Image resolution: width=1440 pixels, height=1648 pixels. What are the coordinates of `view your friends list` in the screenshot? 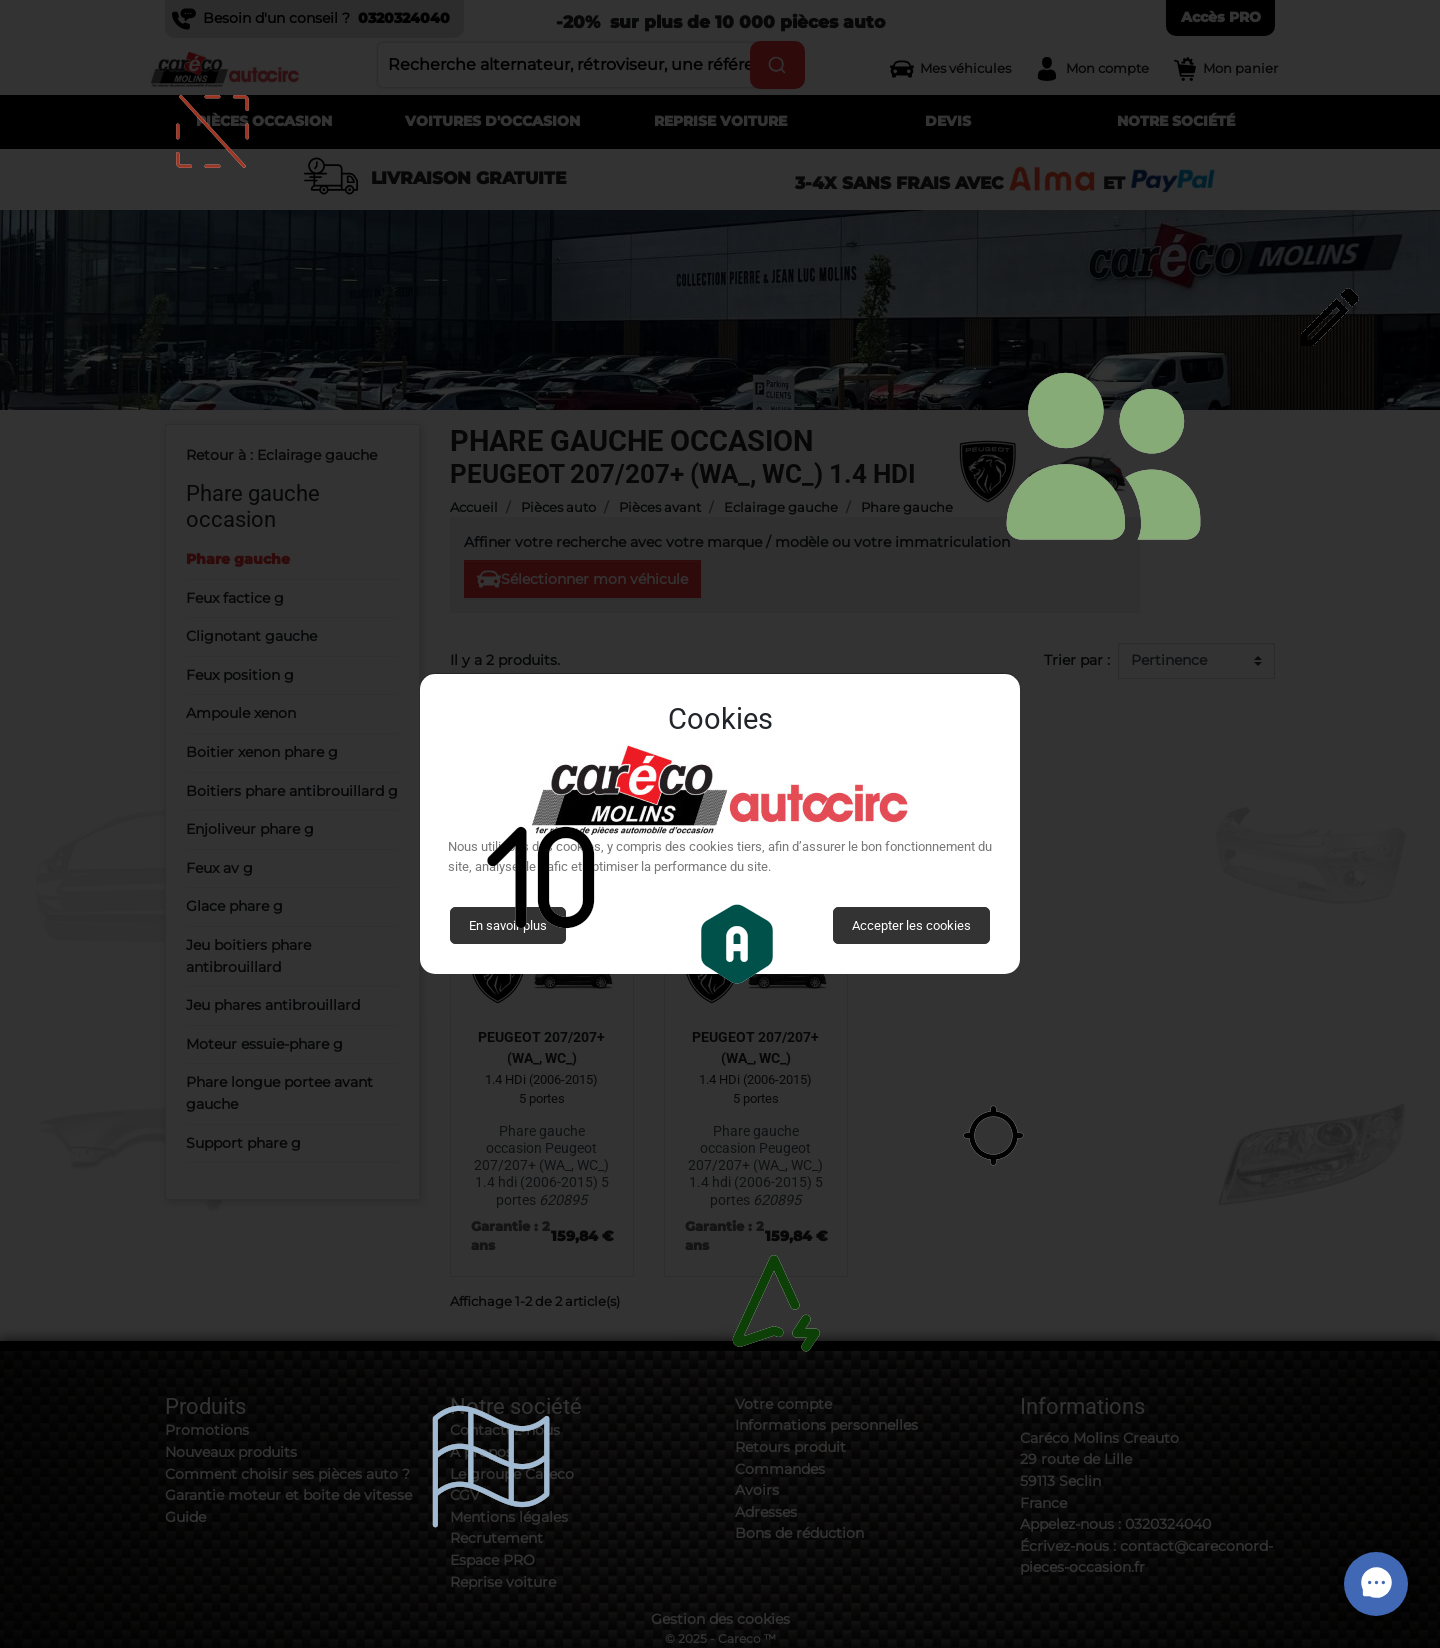 It's located at (1103, 453).